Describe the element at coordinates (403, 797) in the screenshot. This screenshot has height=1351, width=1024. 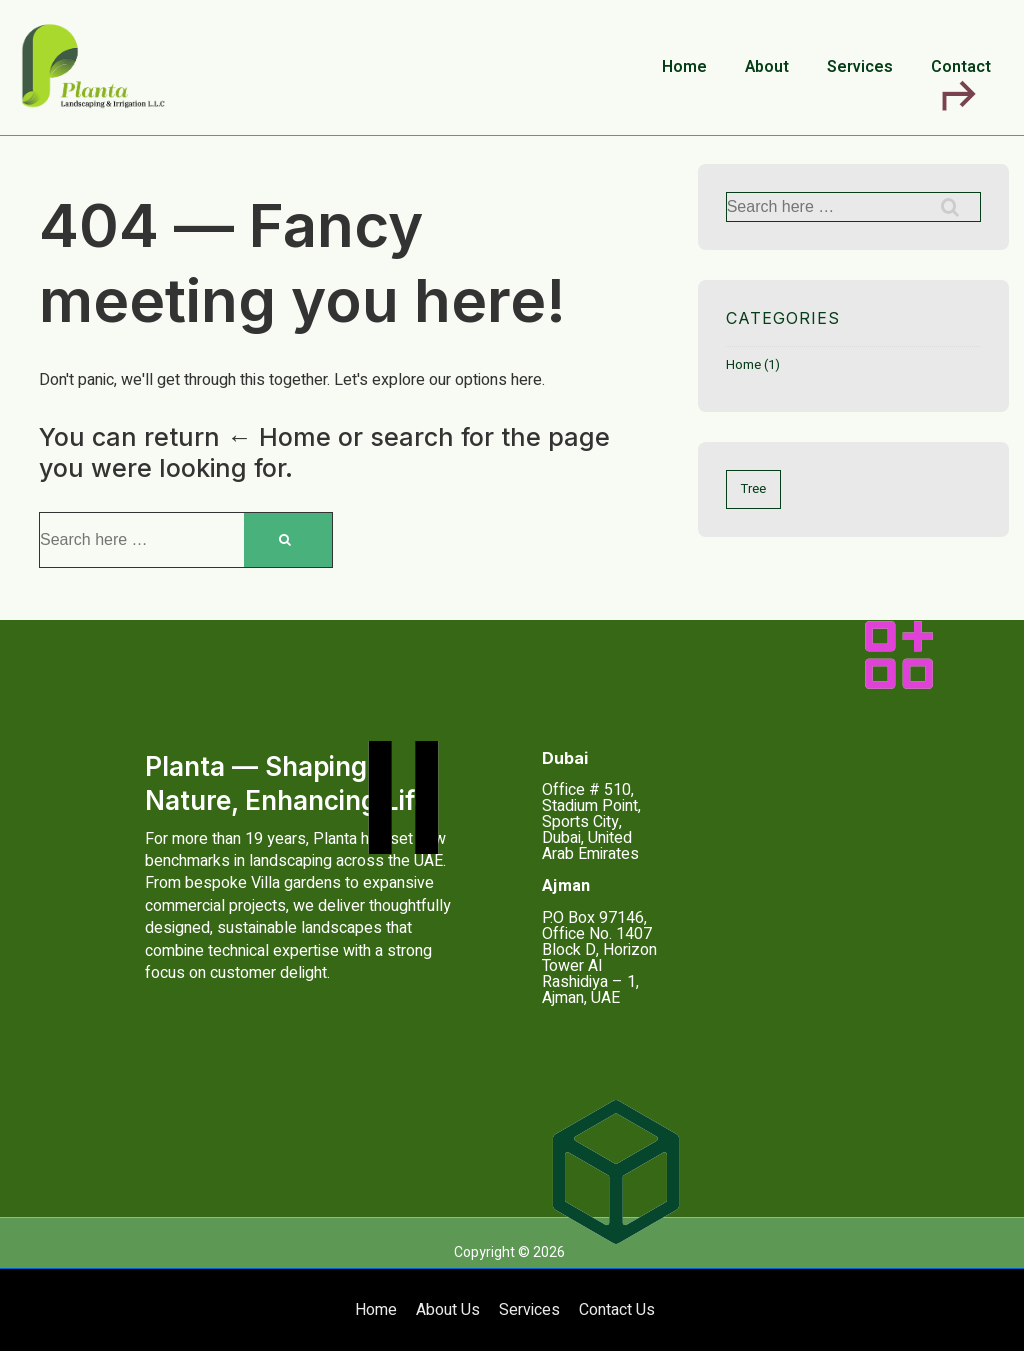
I see `open the ElevenLabs app` at that location.